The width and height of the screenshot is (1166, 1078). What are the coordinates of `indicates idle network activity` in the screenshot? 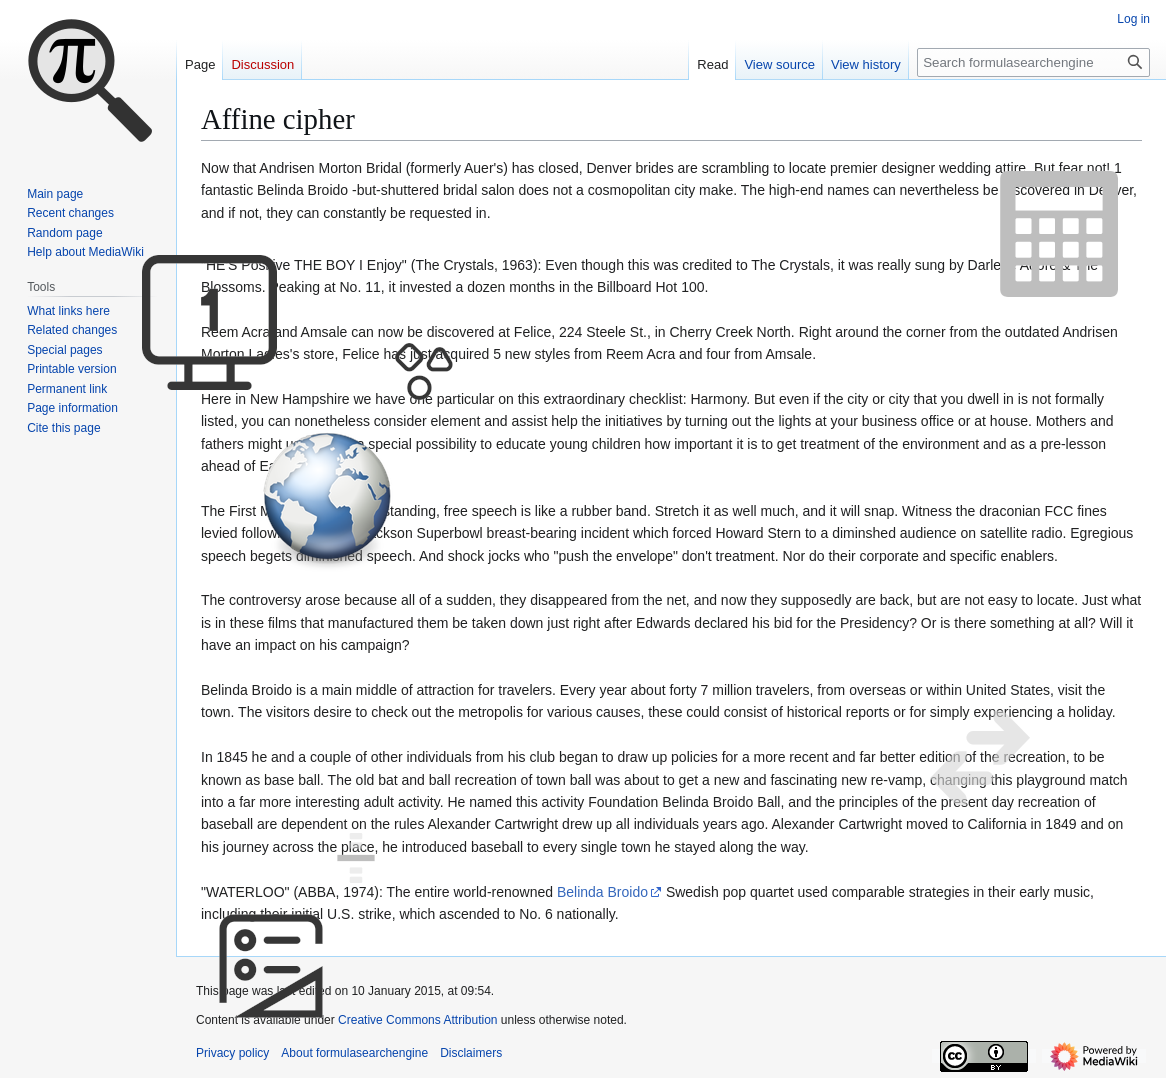 It's located at (980, 758).